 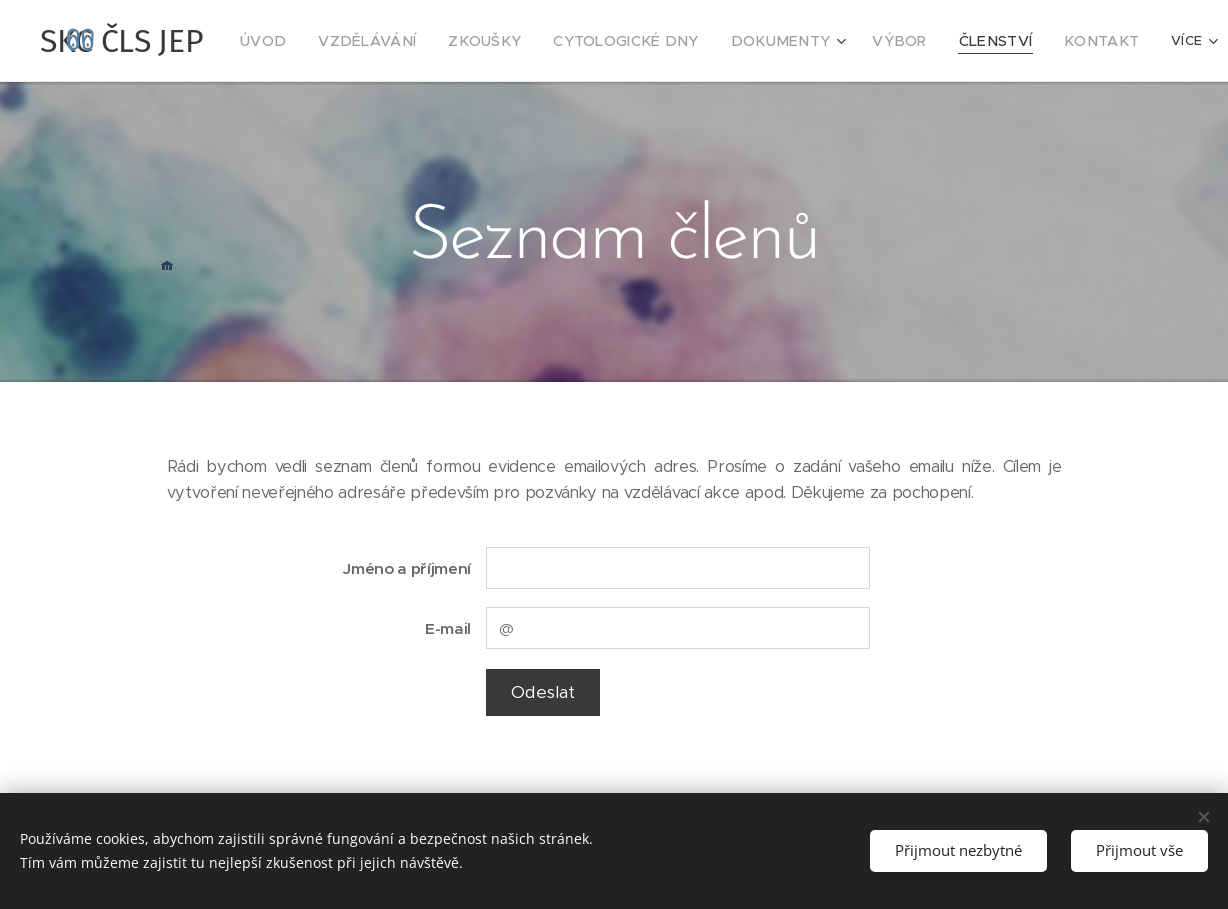 I want to click on browse beach or summer footwear, so click(x=80, y=39).